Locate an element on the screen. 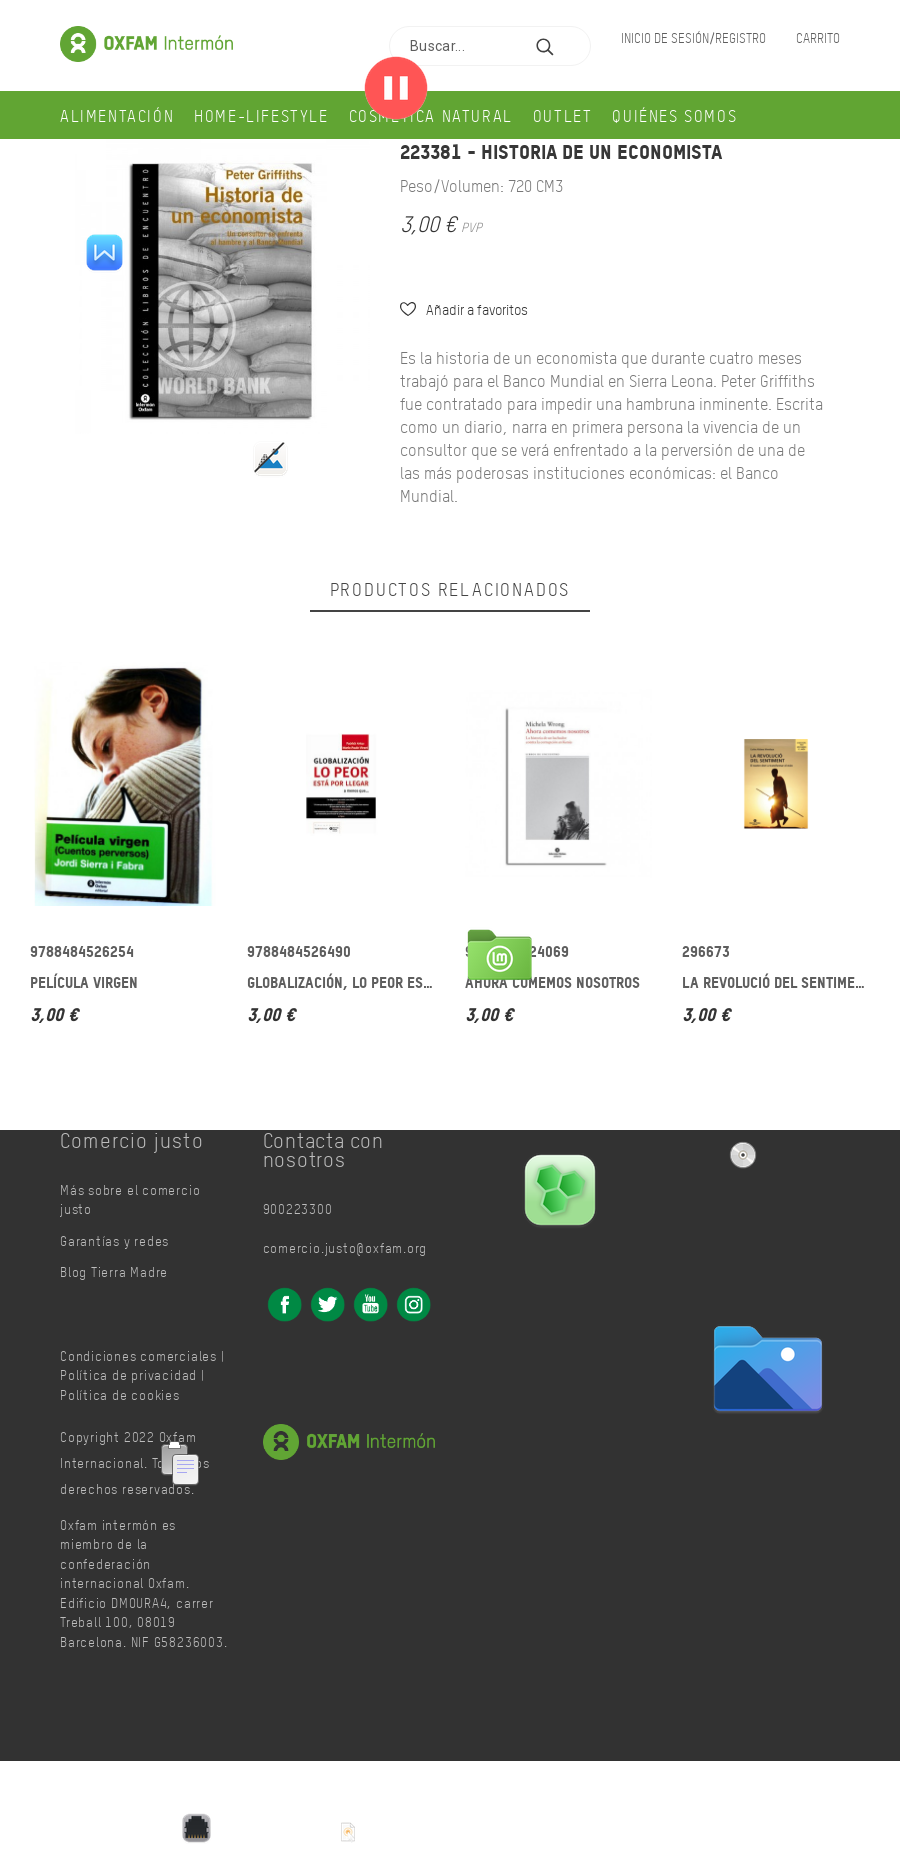 This screenshot has width=900, height=1858. indicates a paused download or sync process is located at coordinates (396, 88).